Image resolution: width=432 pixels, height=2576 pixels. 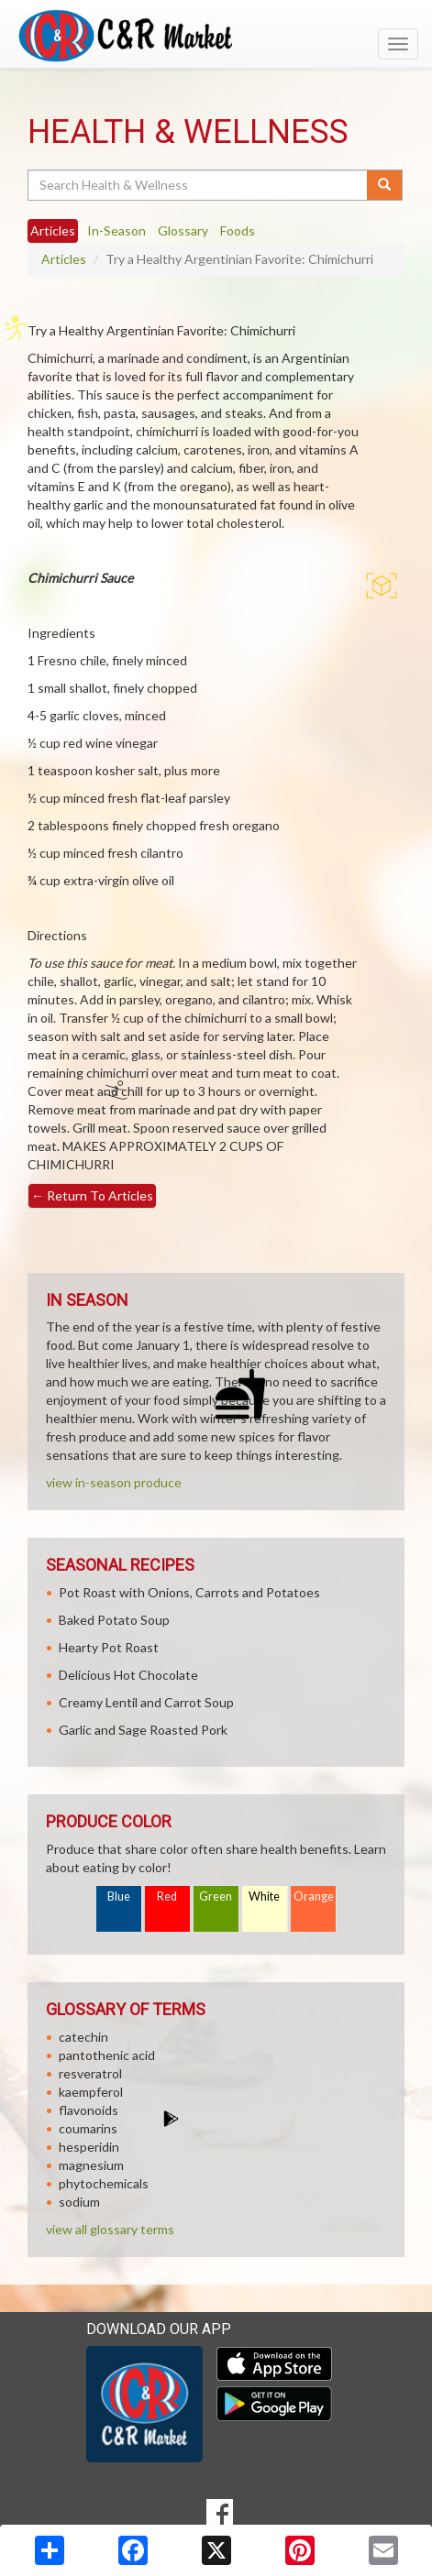 I want to click on access ski resort or winter sports information, so click(x=116, y=1091).